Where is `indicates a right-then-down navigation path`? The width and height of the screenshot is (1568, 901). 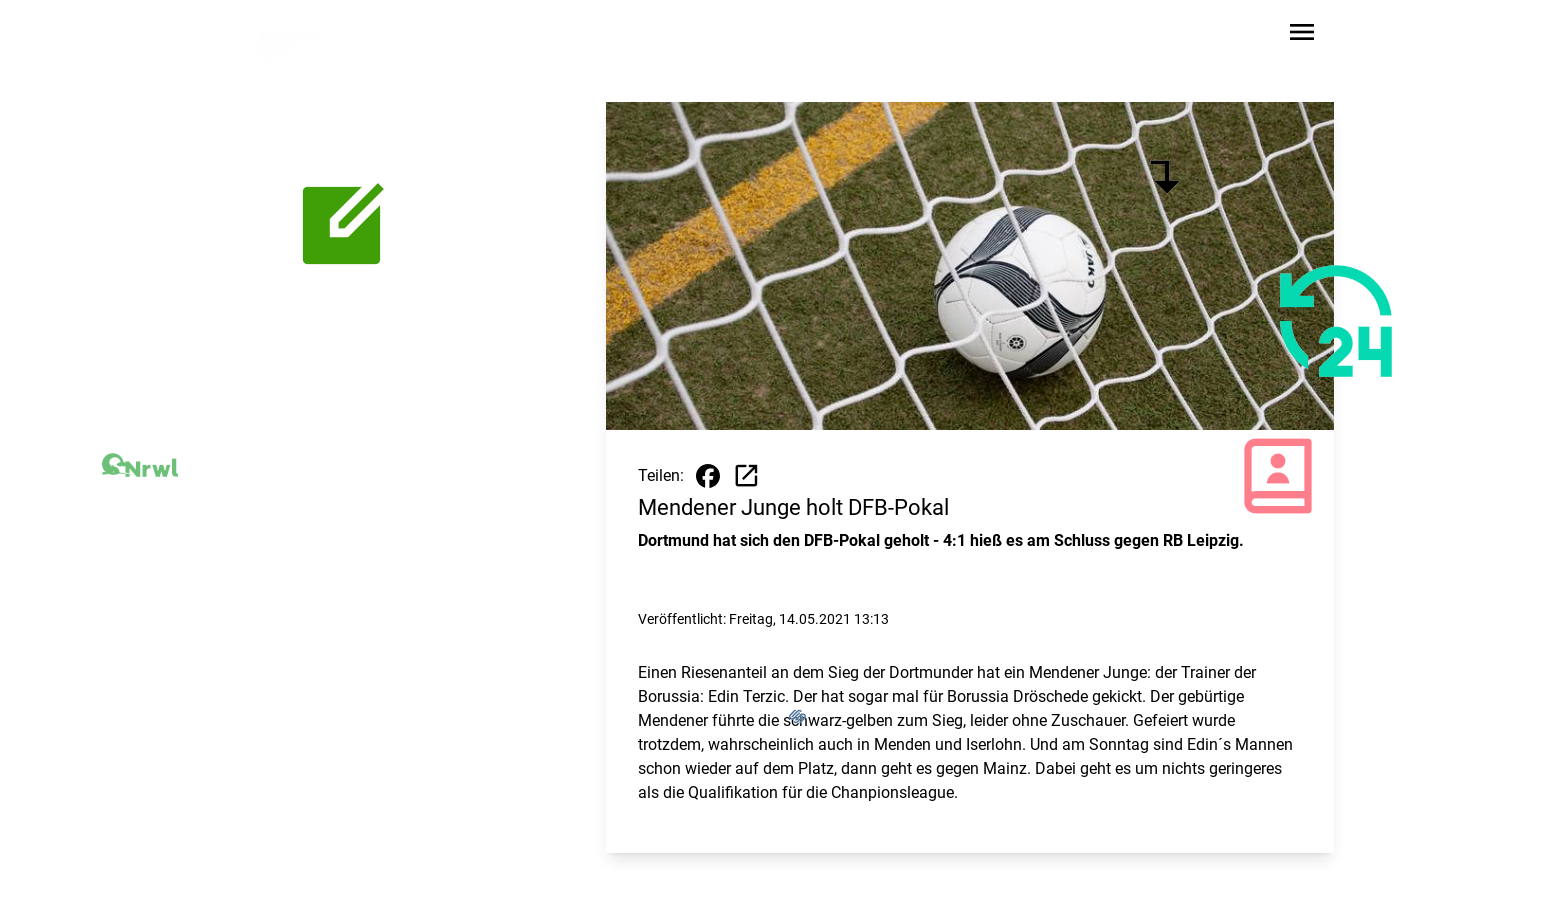 indicates a right-then-down navigation path is located at coordinates (1165, 175).